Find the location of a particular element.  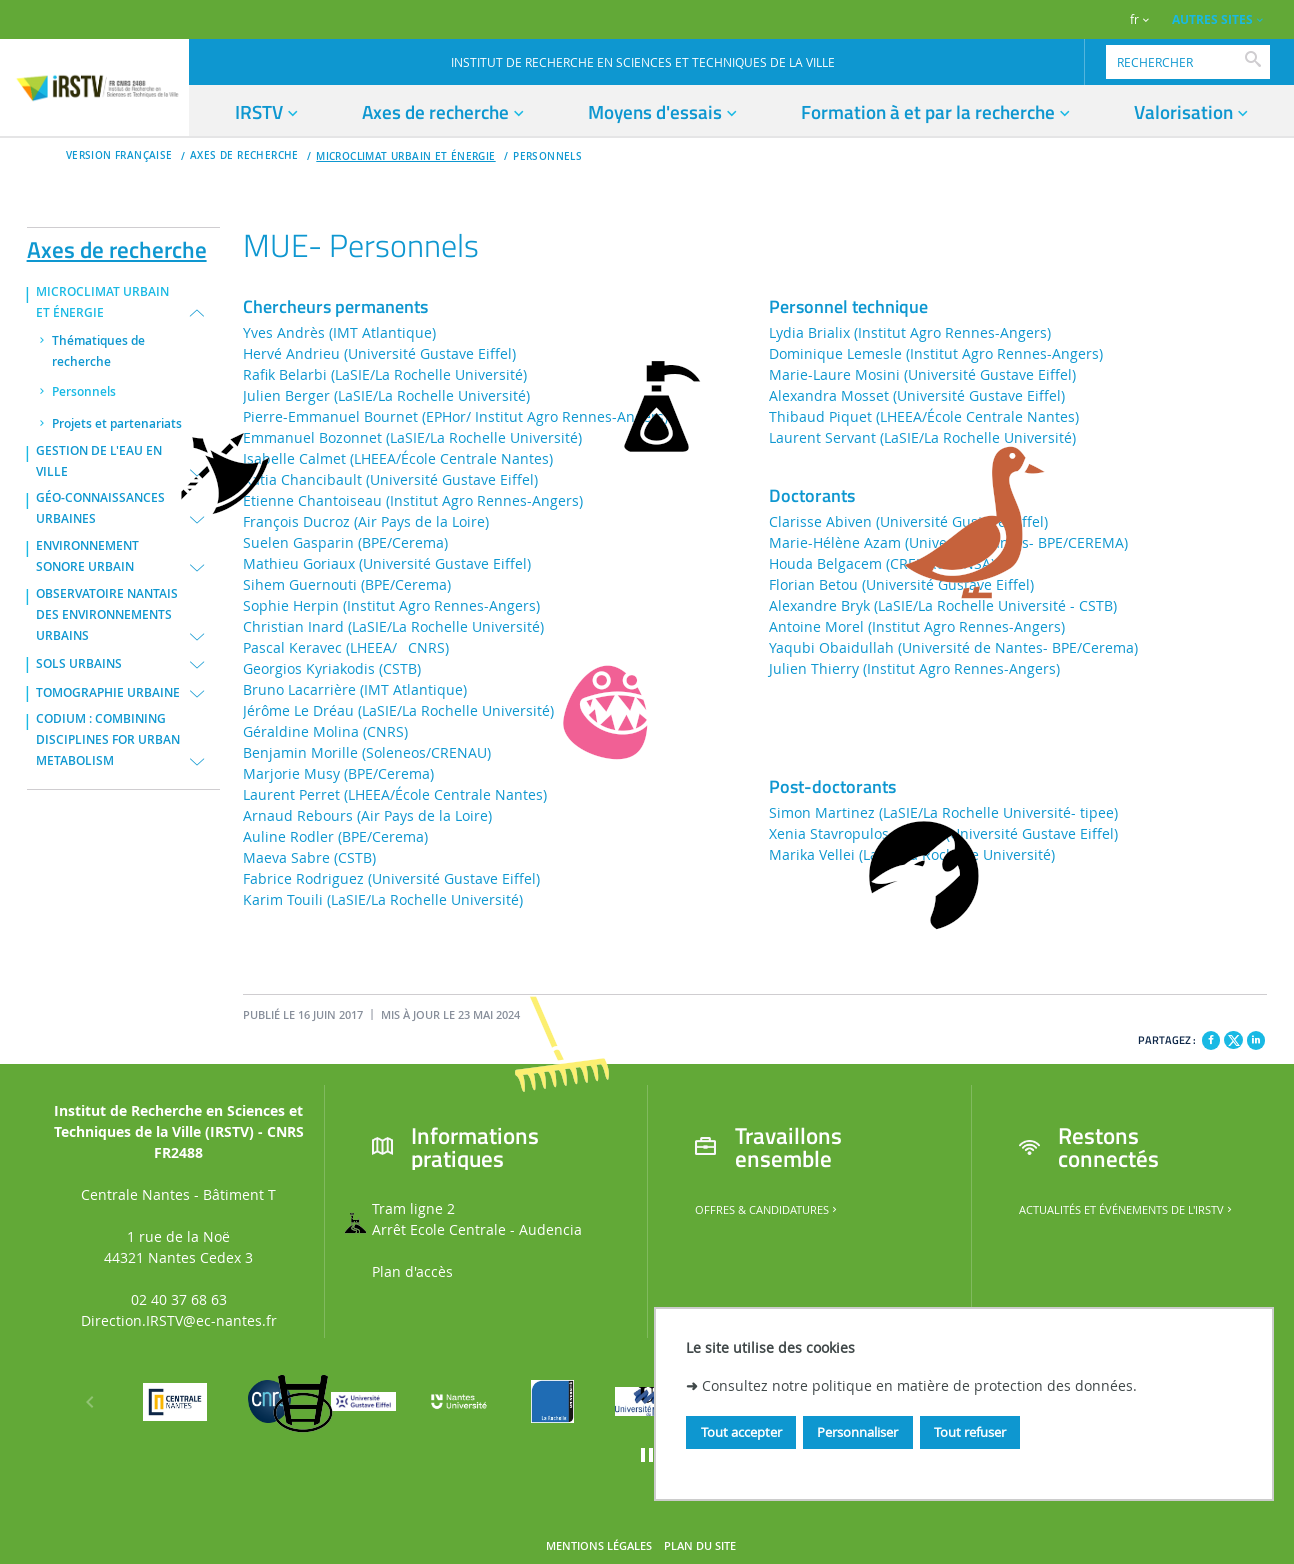

access gardening tools or yard work features is located at coordinates (562, 1044).